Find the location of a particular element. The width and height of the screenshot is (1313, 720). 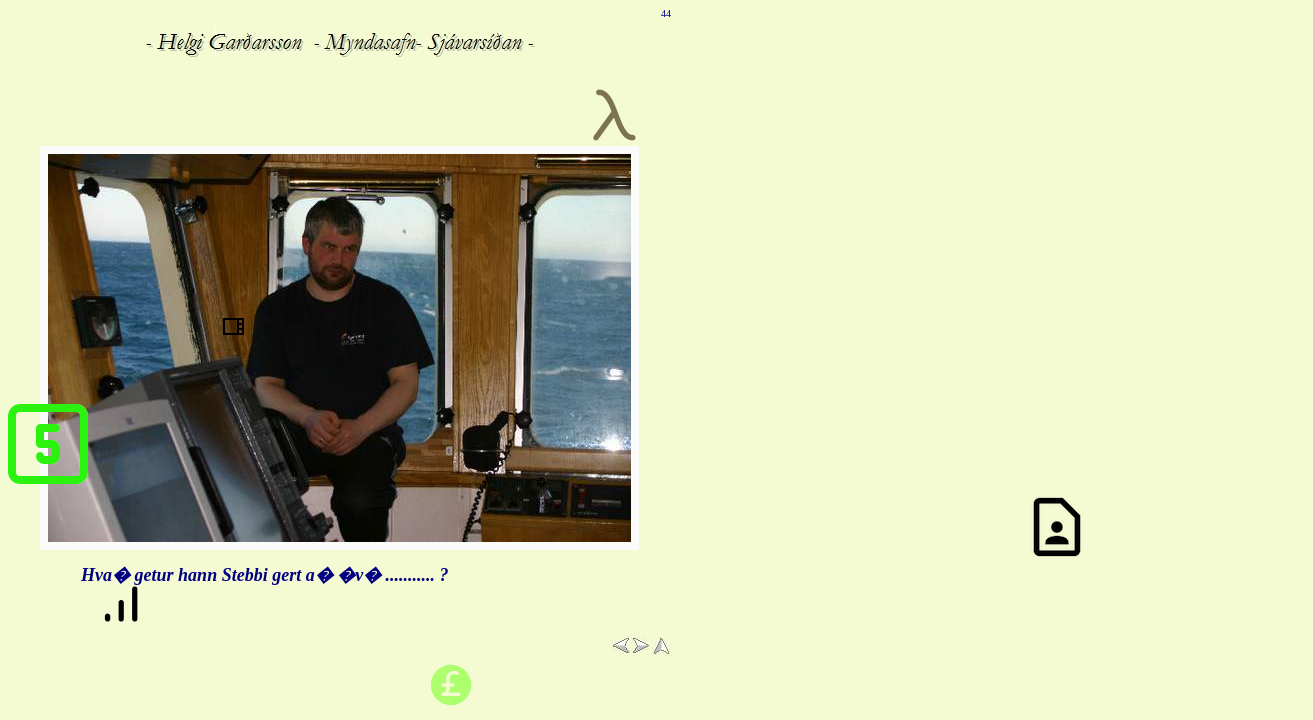

access lambda or serverless function settings is located at coordinates (613, 115).